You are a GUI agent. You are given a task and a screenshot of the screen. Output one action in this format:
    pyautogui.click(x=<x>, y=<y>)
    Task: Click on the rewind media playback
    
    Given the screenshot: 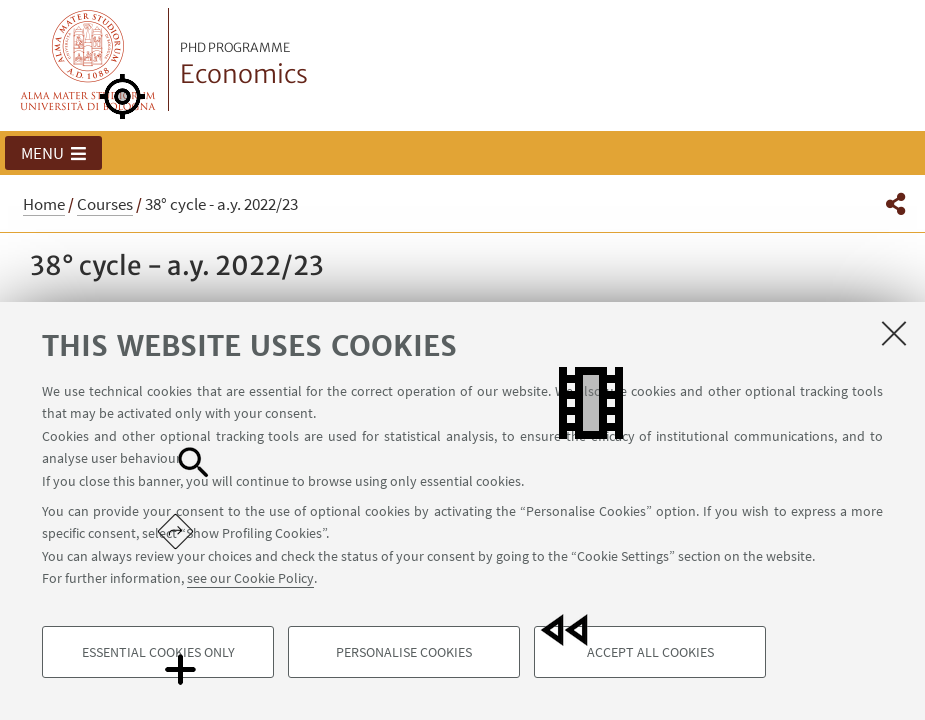 What is the action you would take?
    pyautogui.click(x=566, y=630)
    